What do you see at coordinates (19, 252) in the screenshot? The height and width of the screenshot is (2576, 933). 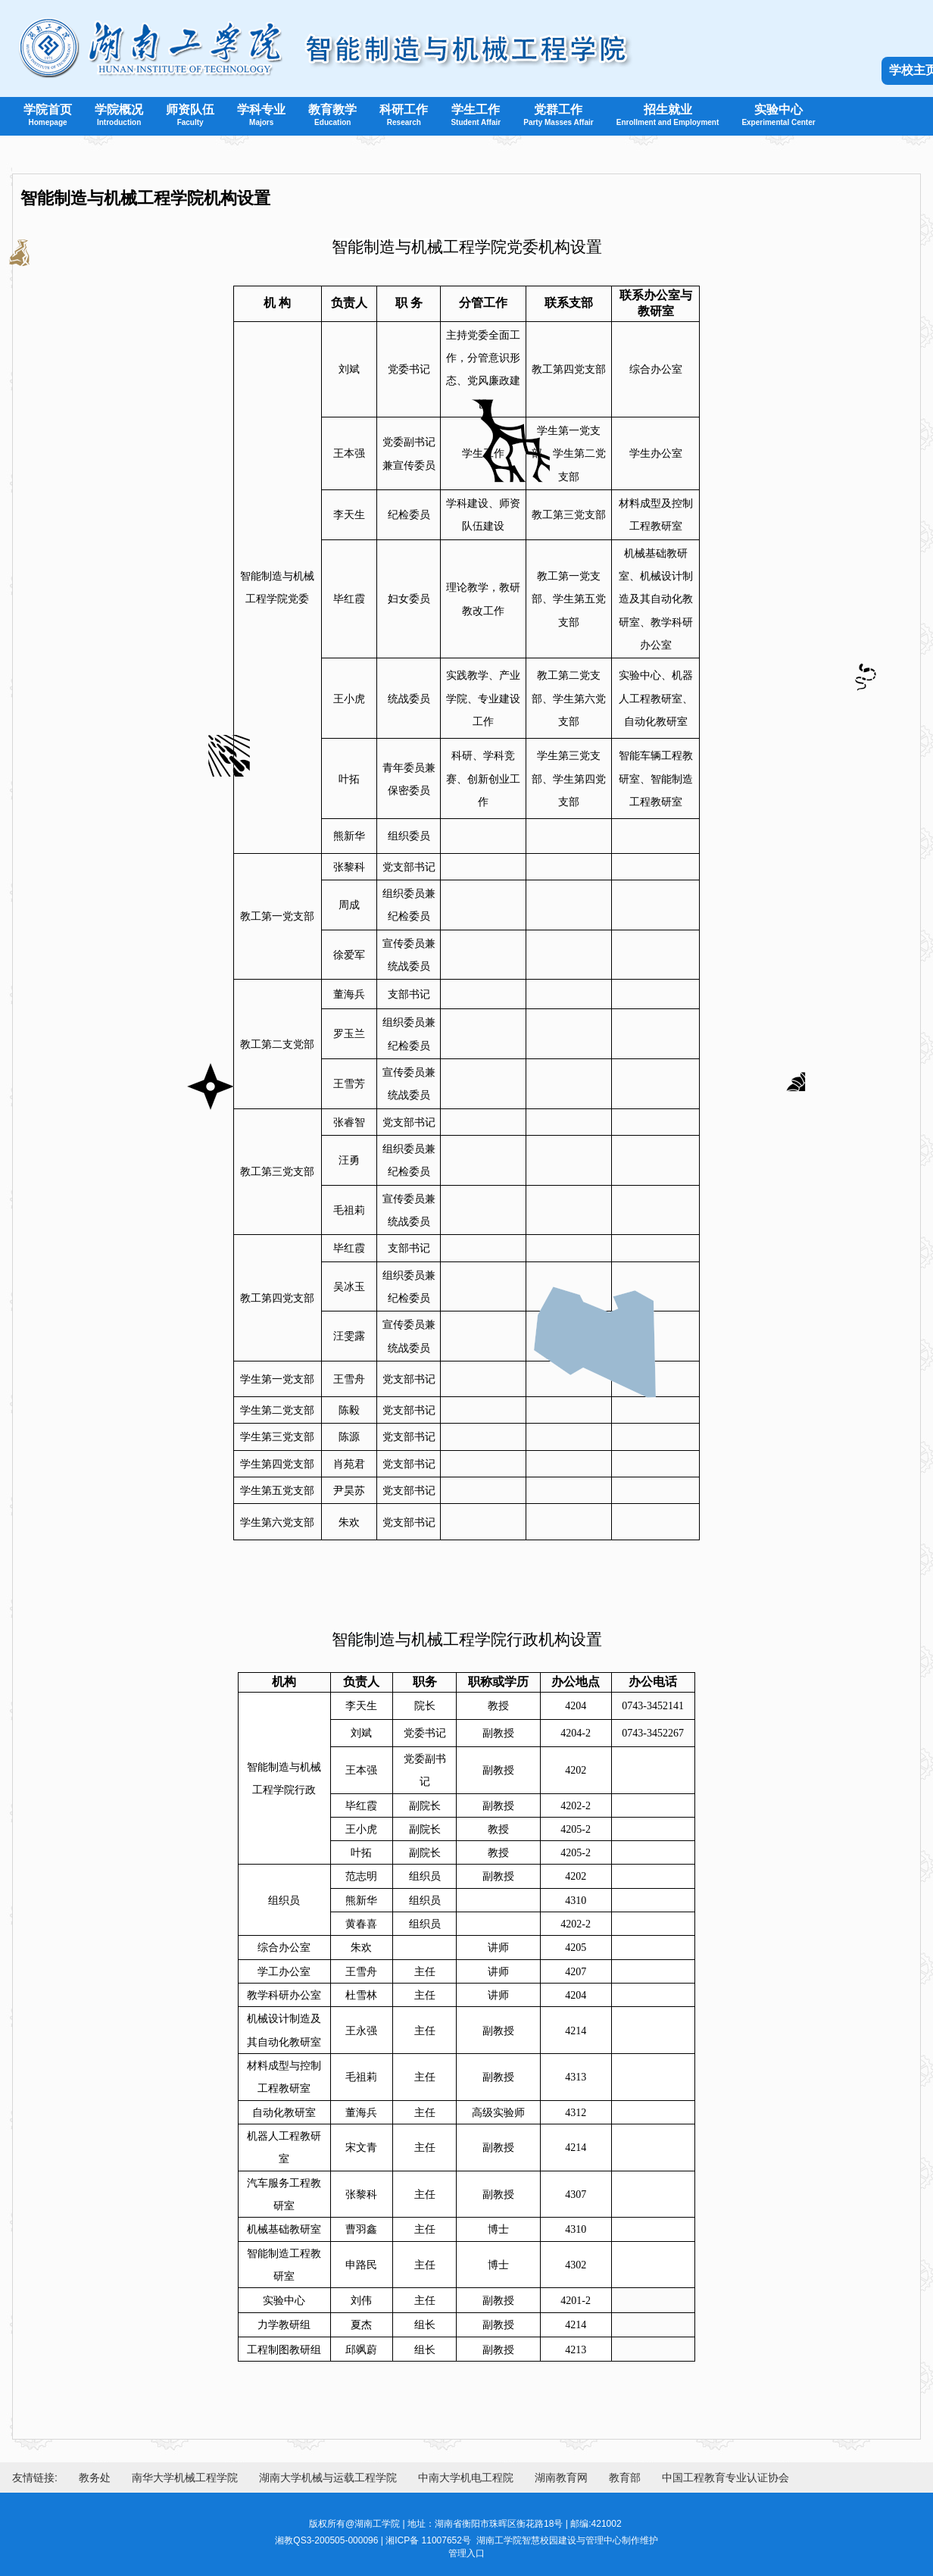 I see `indicates item has been discarded or trashed` at bounding box center [19, 252].